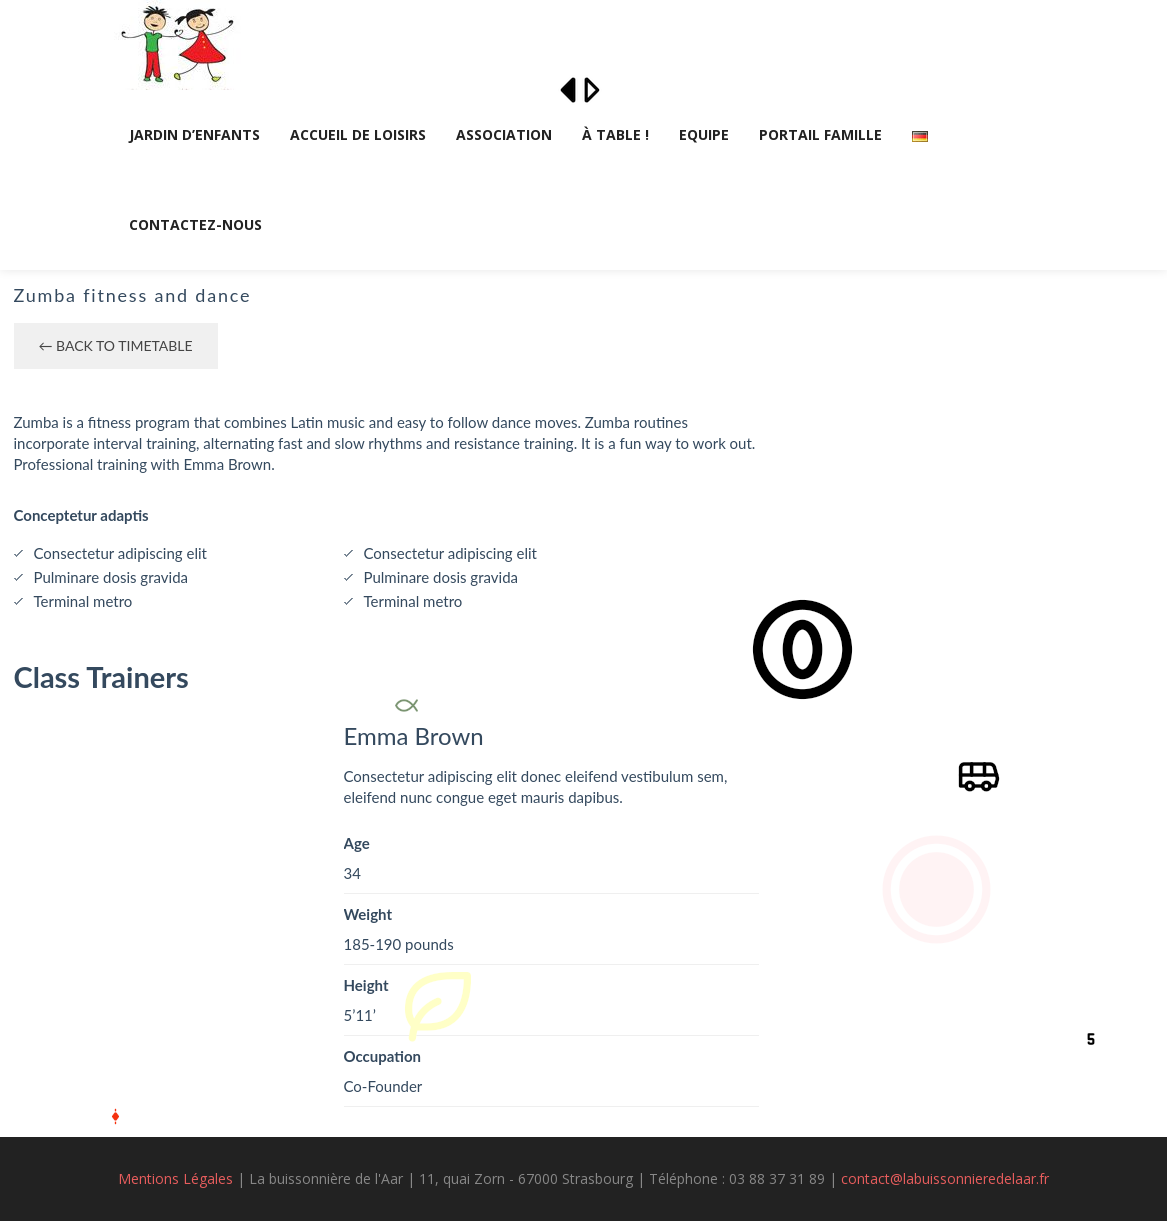  I want to click on switch to the right panel or view, so click(580, 90).